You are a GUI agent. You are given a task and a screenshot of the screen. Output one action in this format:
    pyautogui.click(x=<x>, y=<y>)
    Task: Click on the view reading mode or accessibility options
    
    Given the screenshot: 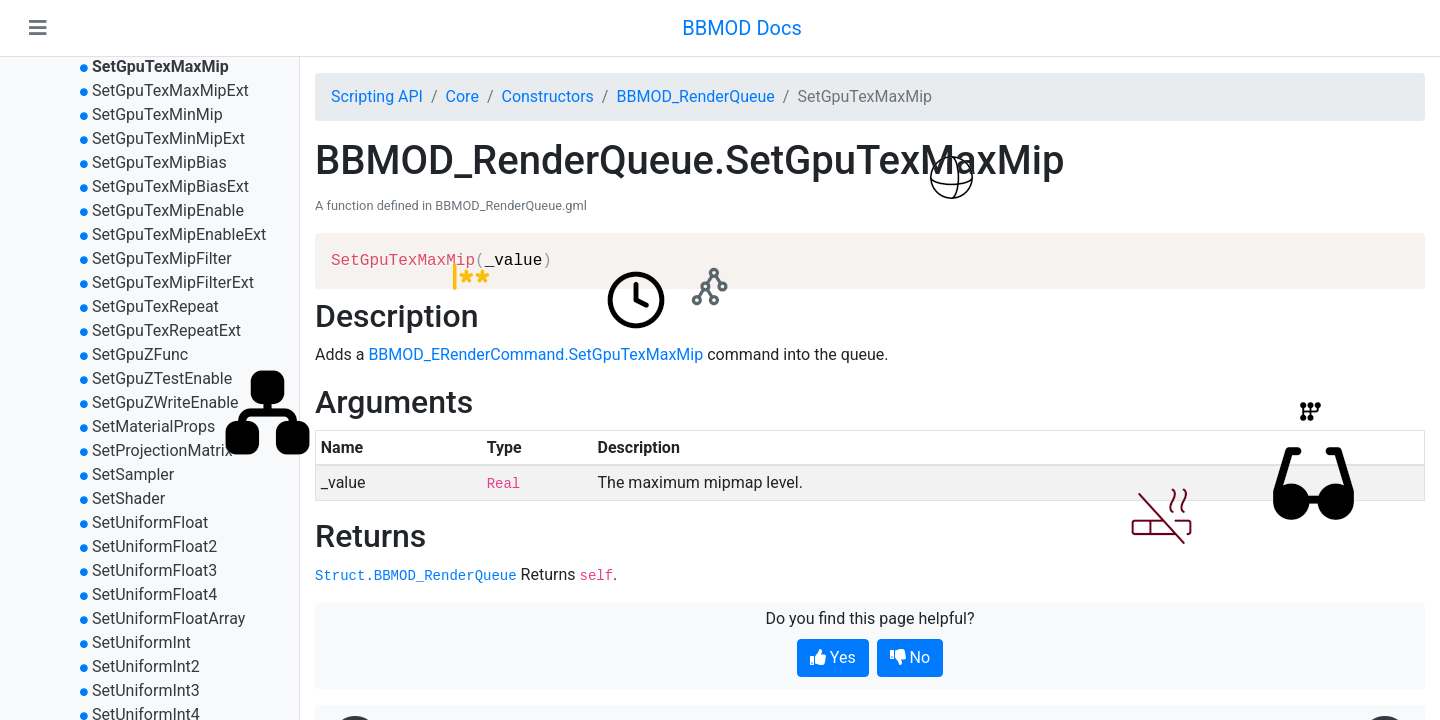 What is the action you would take?
    pyautogui.click(x=1313, y=483)
    